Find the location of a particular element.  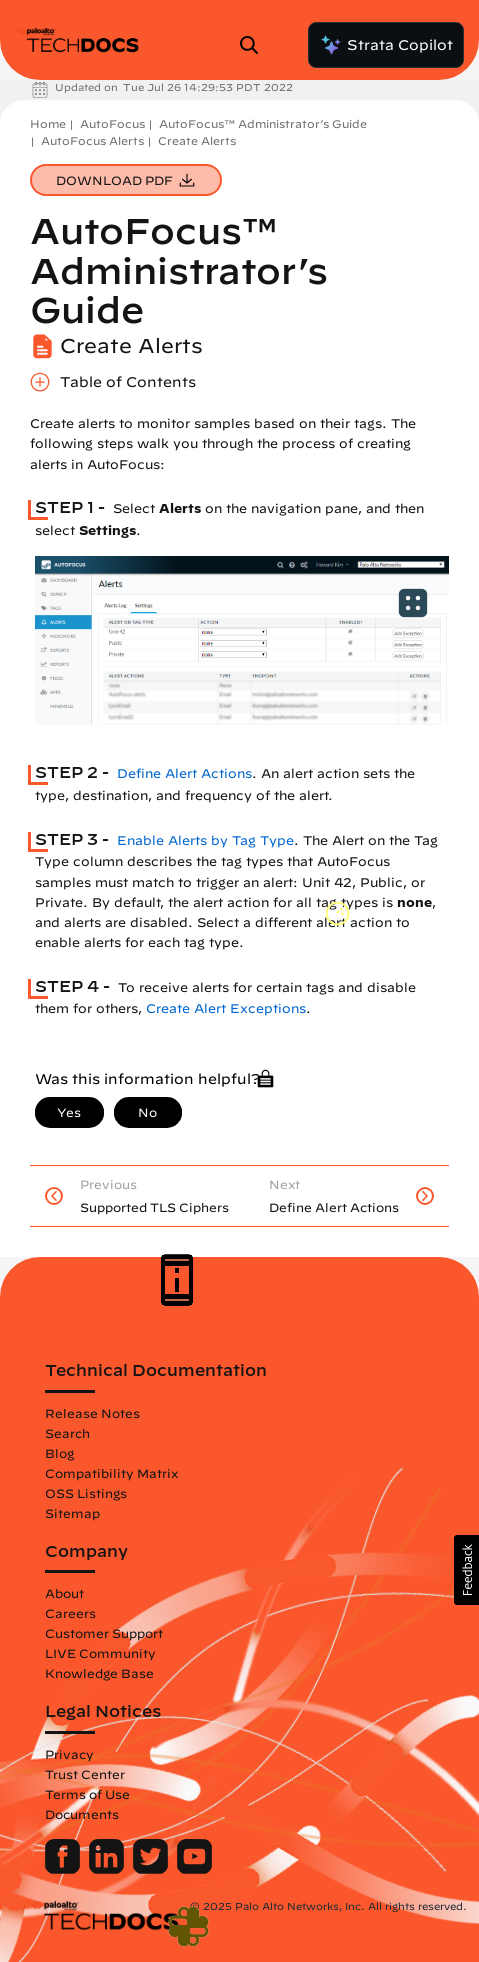

secure or locked content is located at coordinates (265, 1079).